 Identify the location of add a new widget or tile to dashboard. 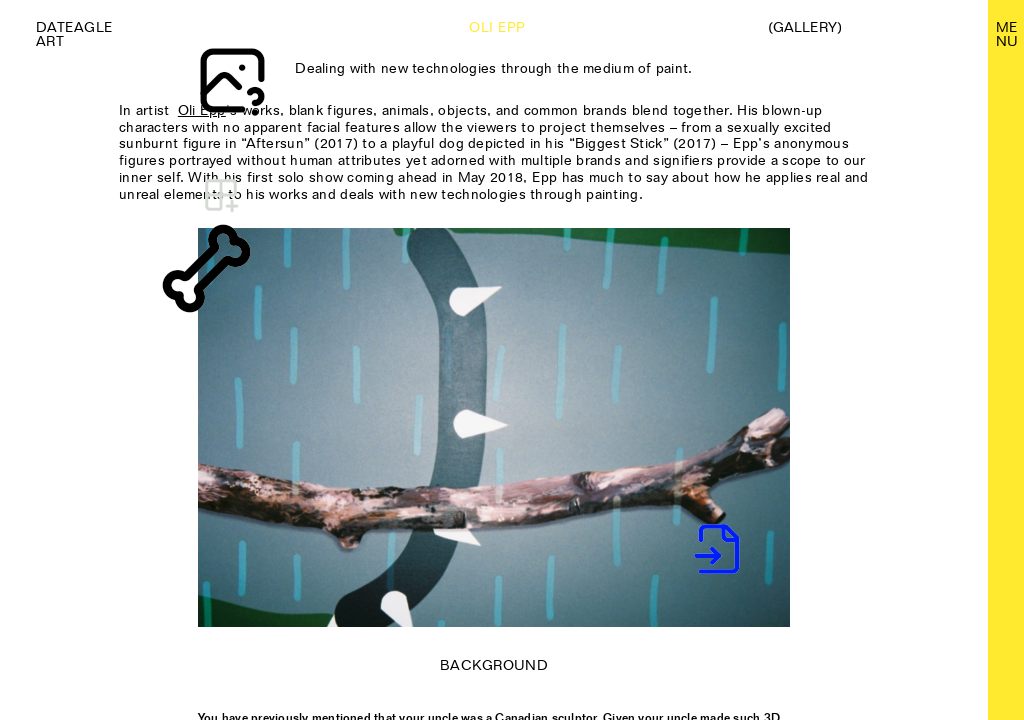
(221, 195).